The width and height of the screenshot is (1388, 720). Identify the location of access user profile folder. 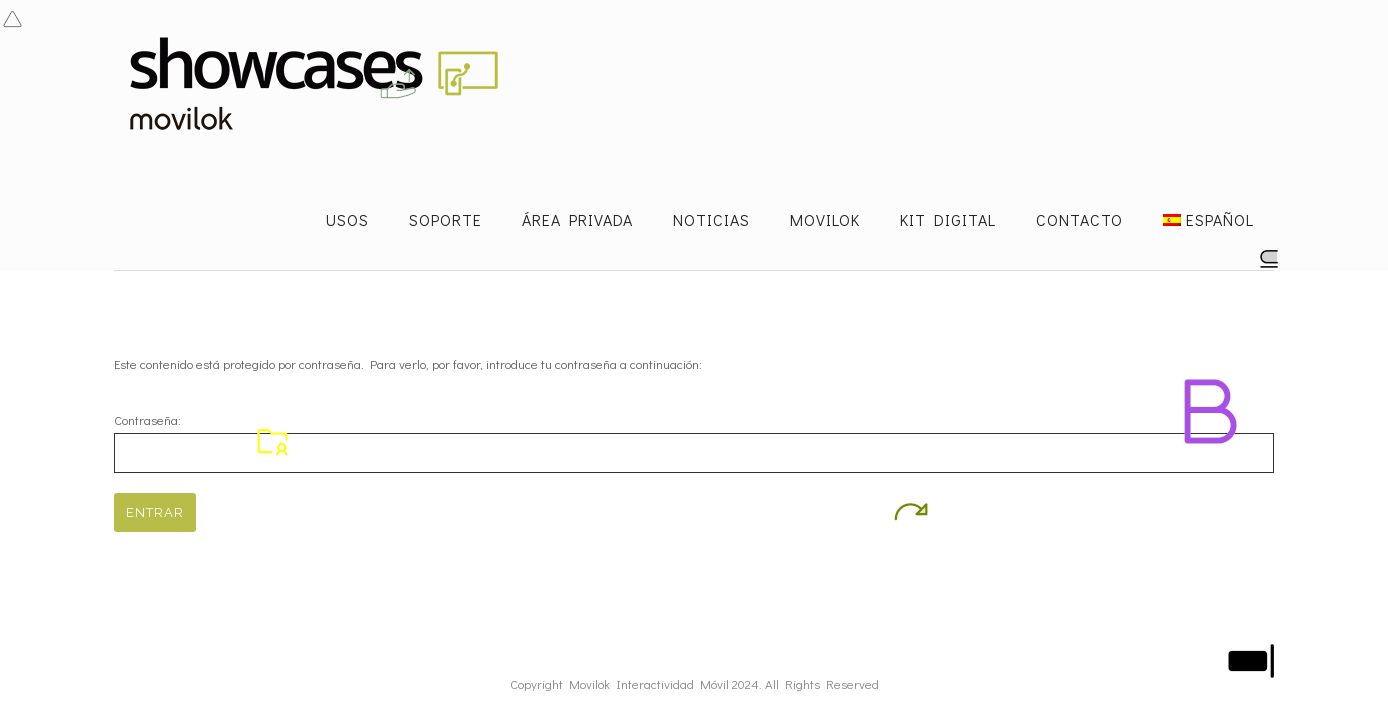
(272, 440).